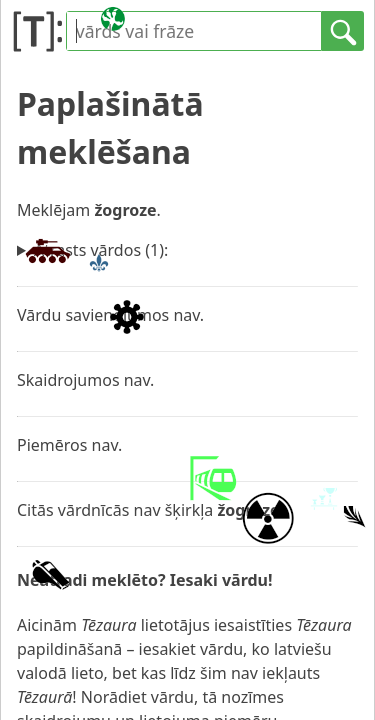  Describe the element at coordinates (324, 498) in the screenshot. I see `view your achievements and awards` at that location.